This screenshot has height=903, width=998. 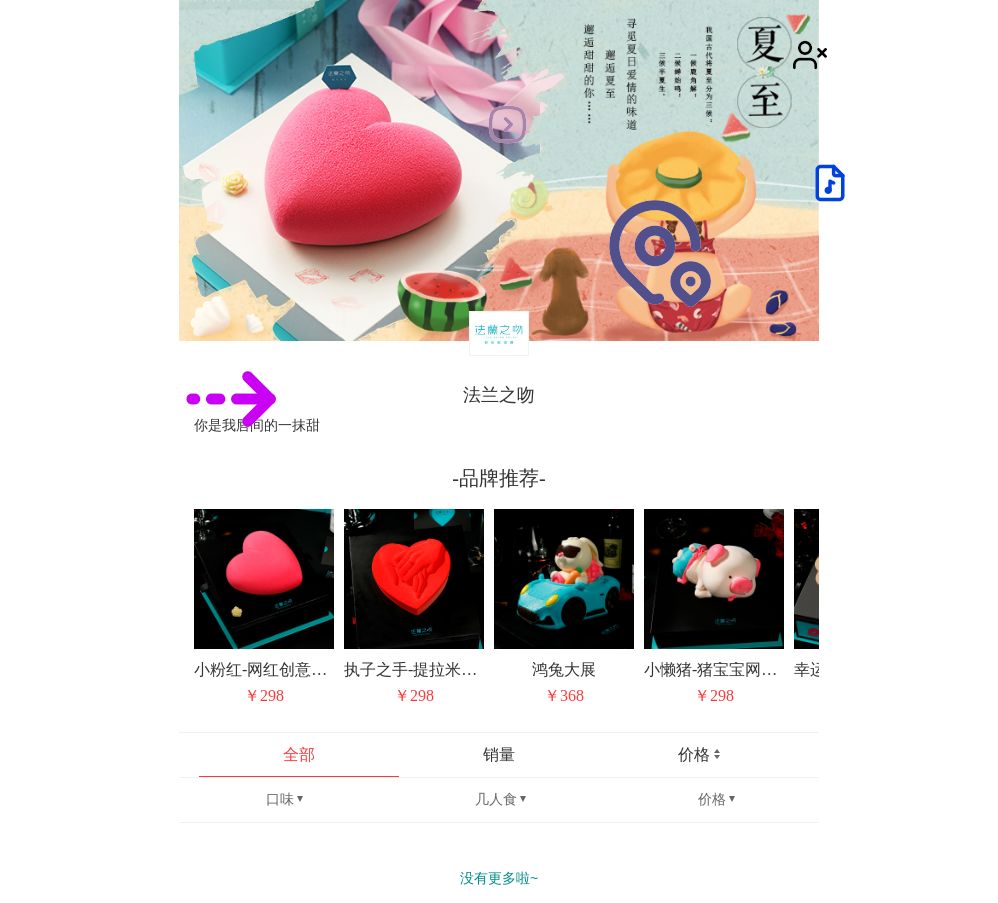 I want to click on navigate to the next item or page, so click(x=507, y=124).